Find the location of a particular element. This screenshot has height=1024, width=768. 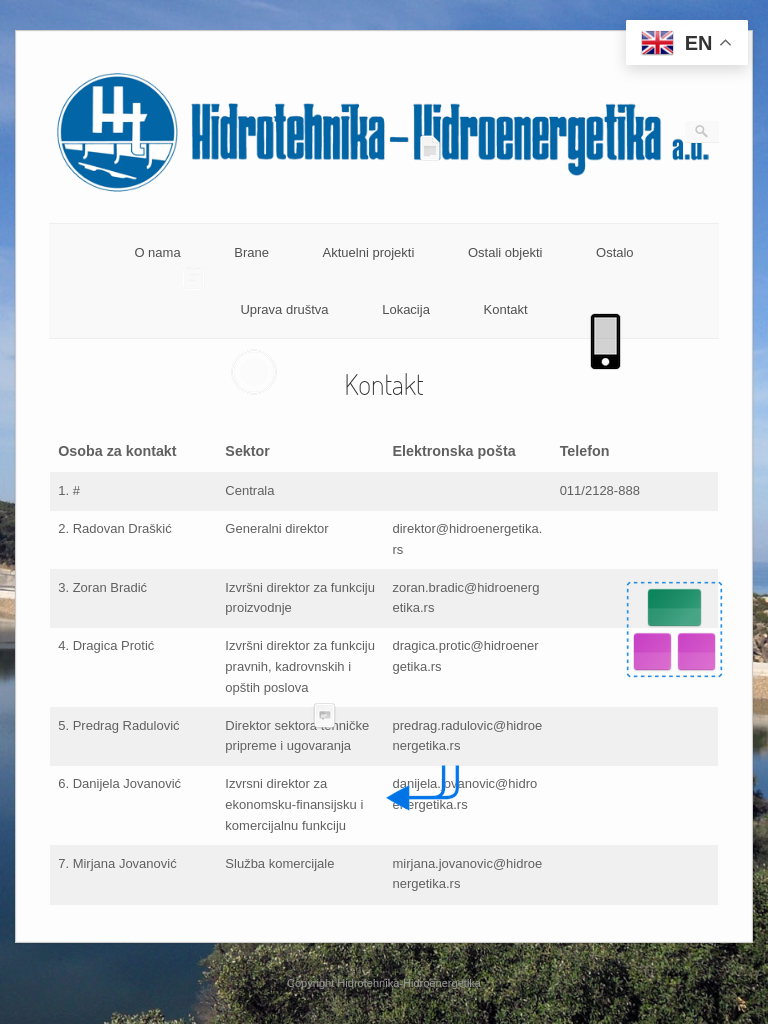

microdvd subtitle file is located at coordinates (324, 715).